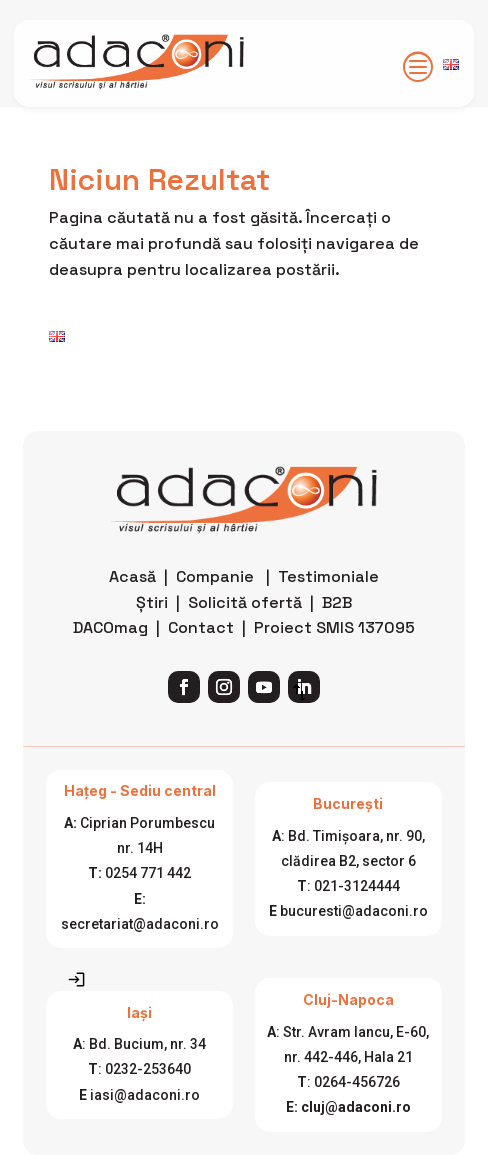 The image size is (488, 1155). Describe the element at coordinates (76, 979) in the screenshot. I see `log in to your account` at that location.